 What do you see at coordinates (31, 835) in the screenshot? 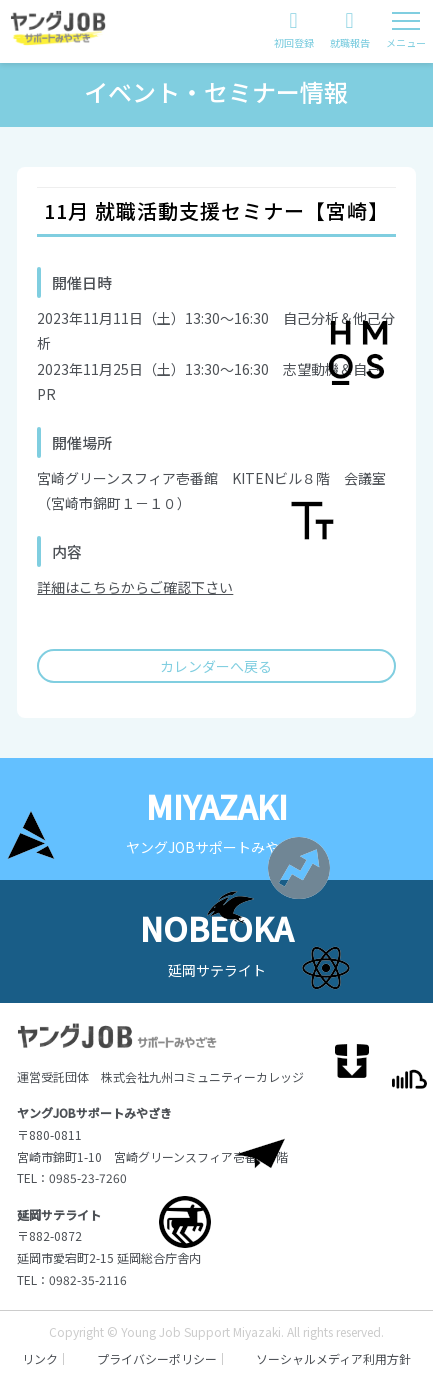
I see `artix linux logo` at bounding box center [31, 835].